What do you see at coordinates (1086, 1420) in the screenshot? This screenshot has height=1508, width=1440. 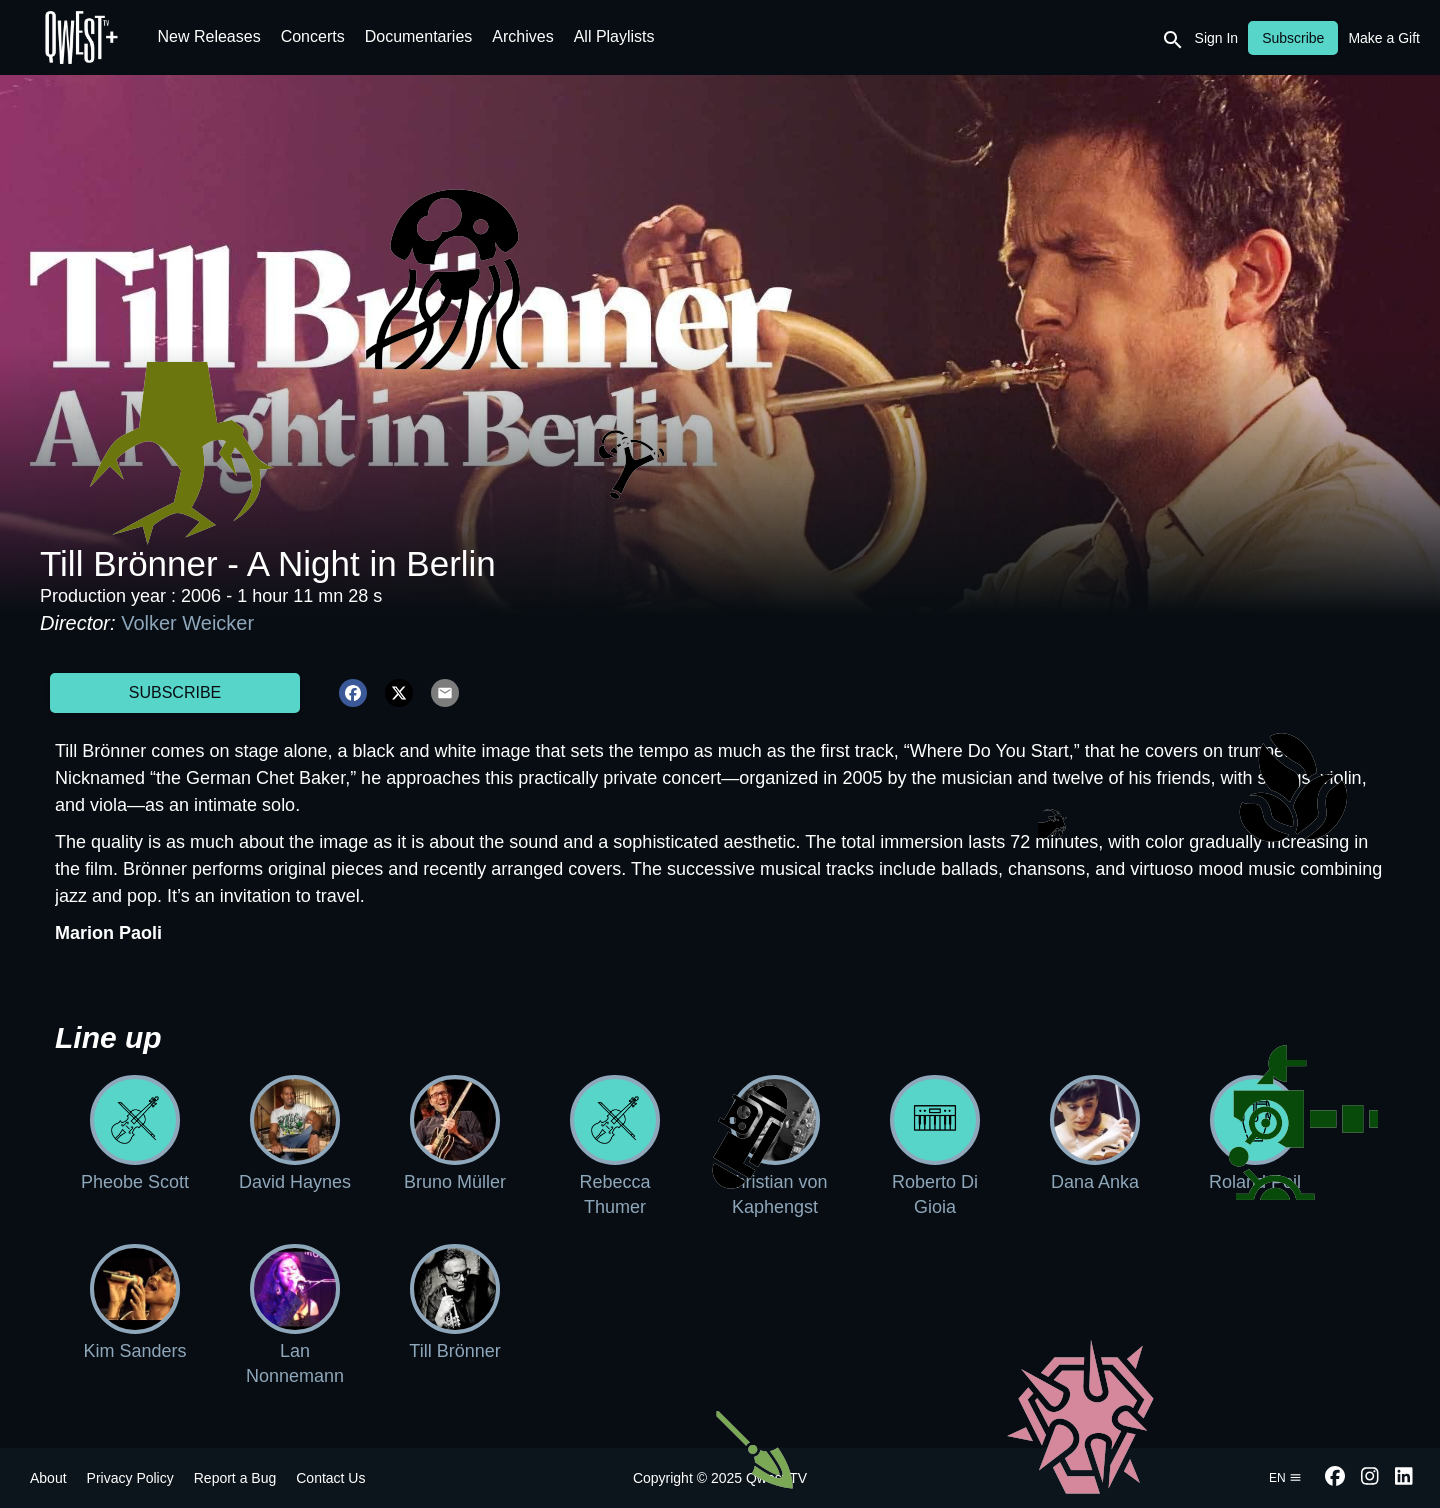 I see `activate defensive ability or shield spell` at bounding box center [1086, 1420].